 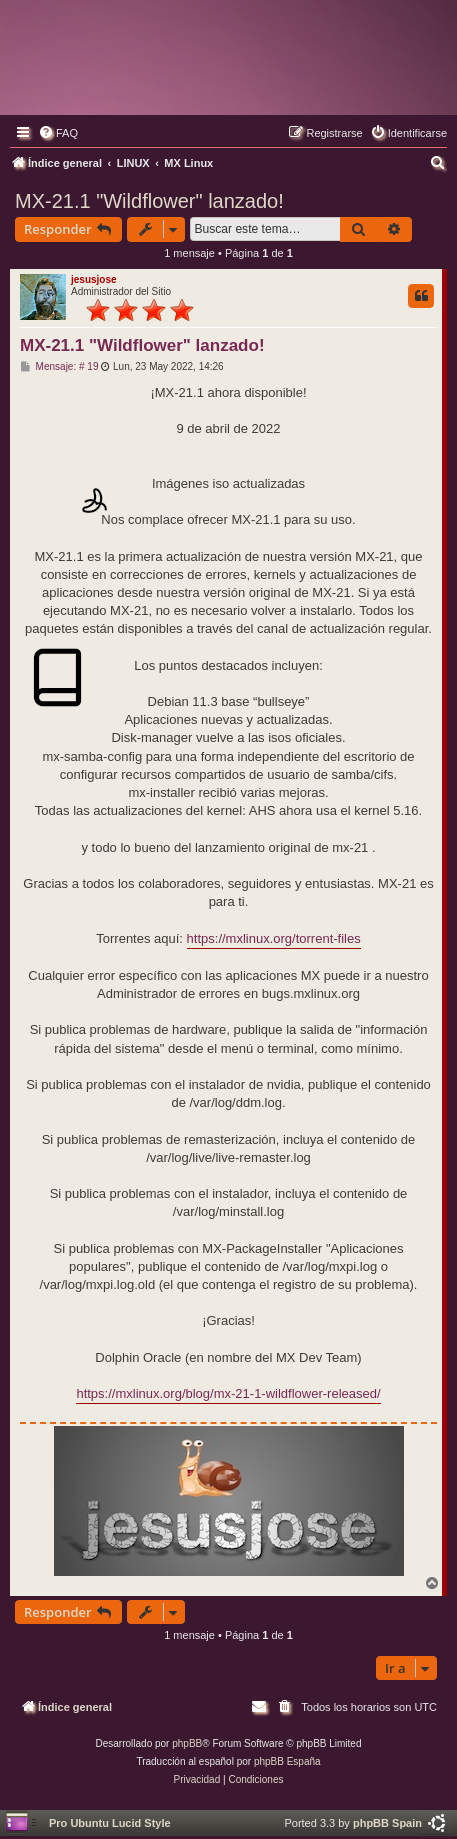 What do you see at coordinates (57, 677) in the screenshot?
I see `open library or reading list` at bounding box center [57, 677].